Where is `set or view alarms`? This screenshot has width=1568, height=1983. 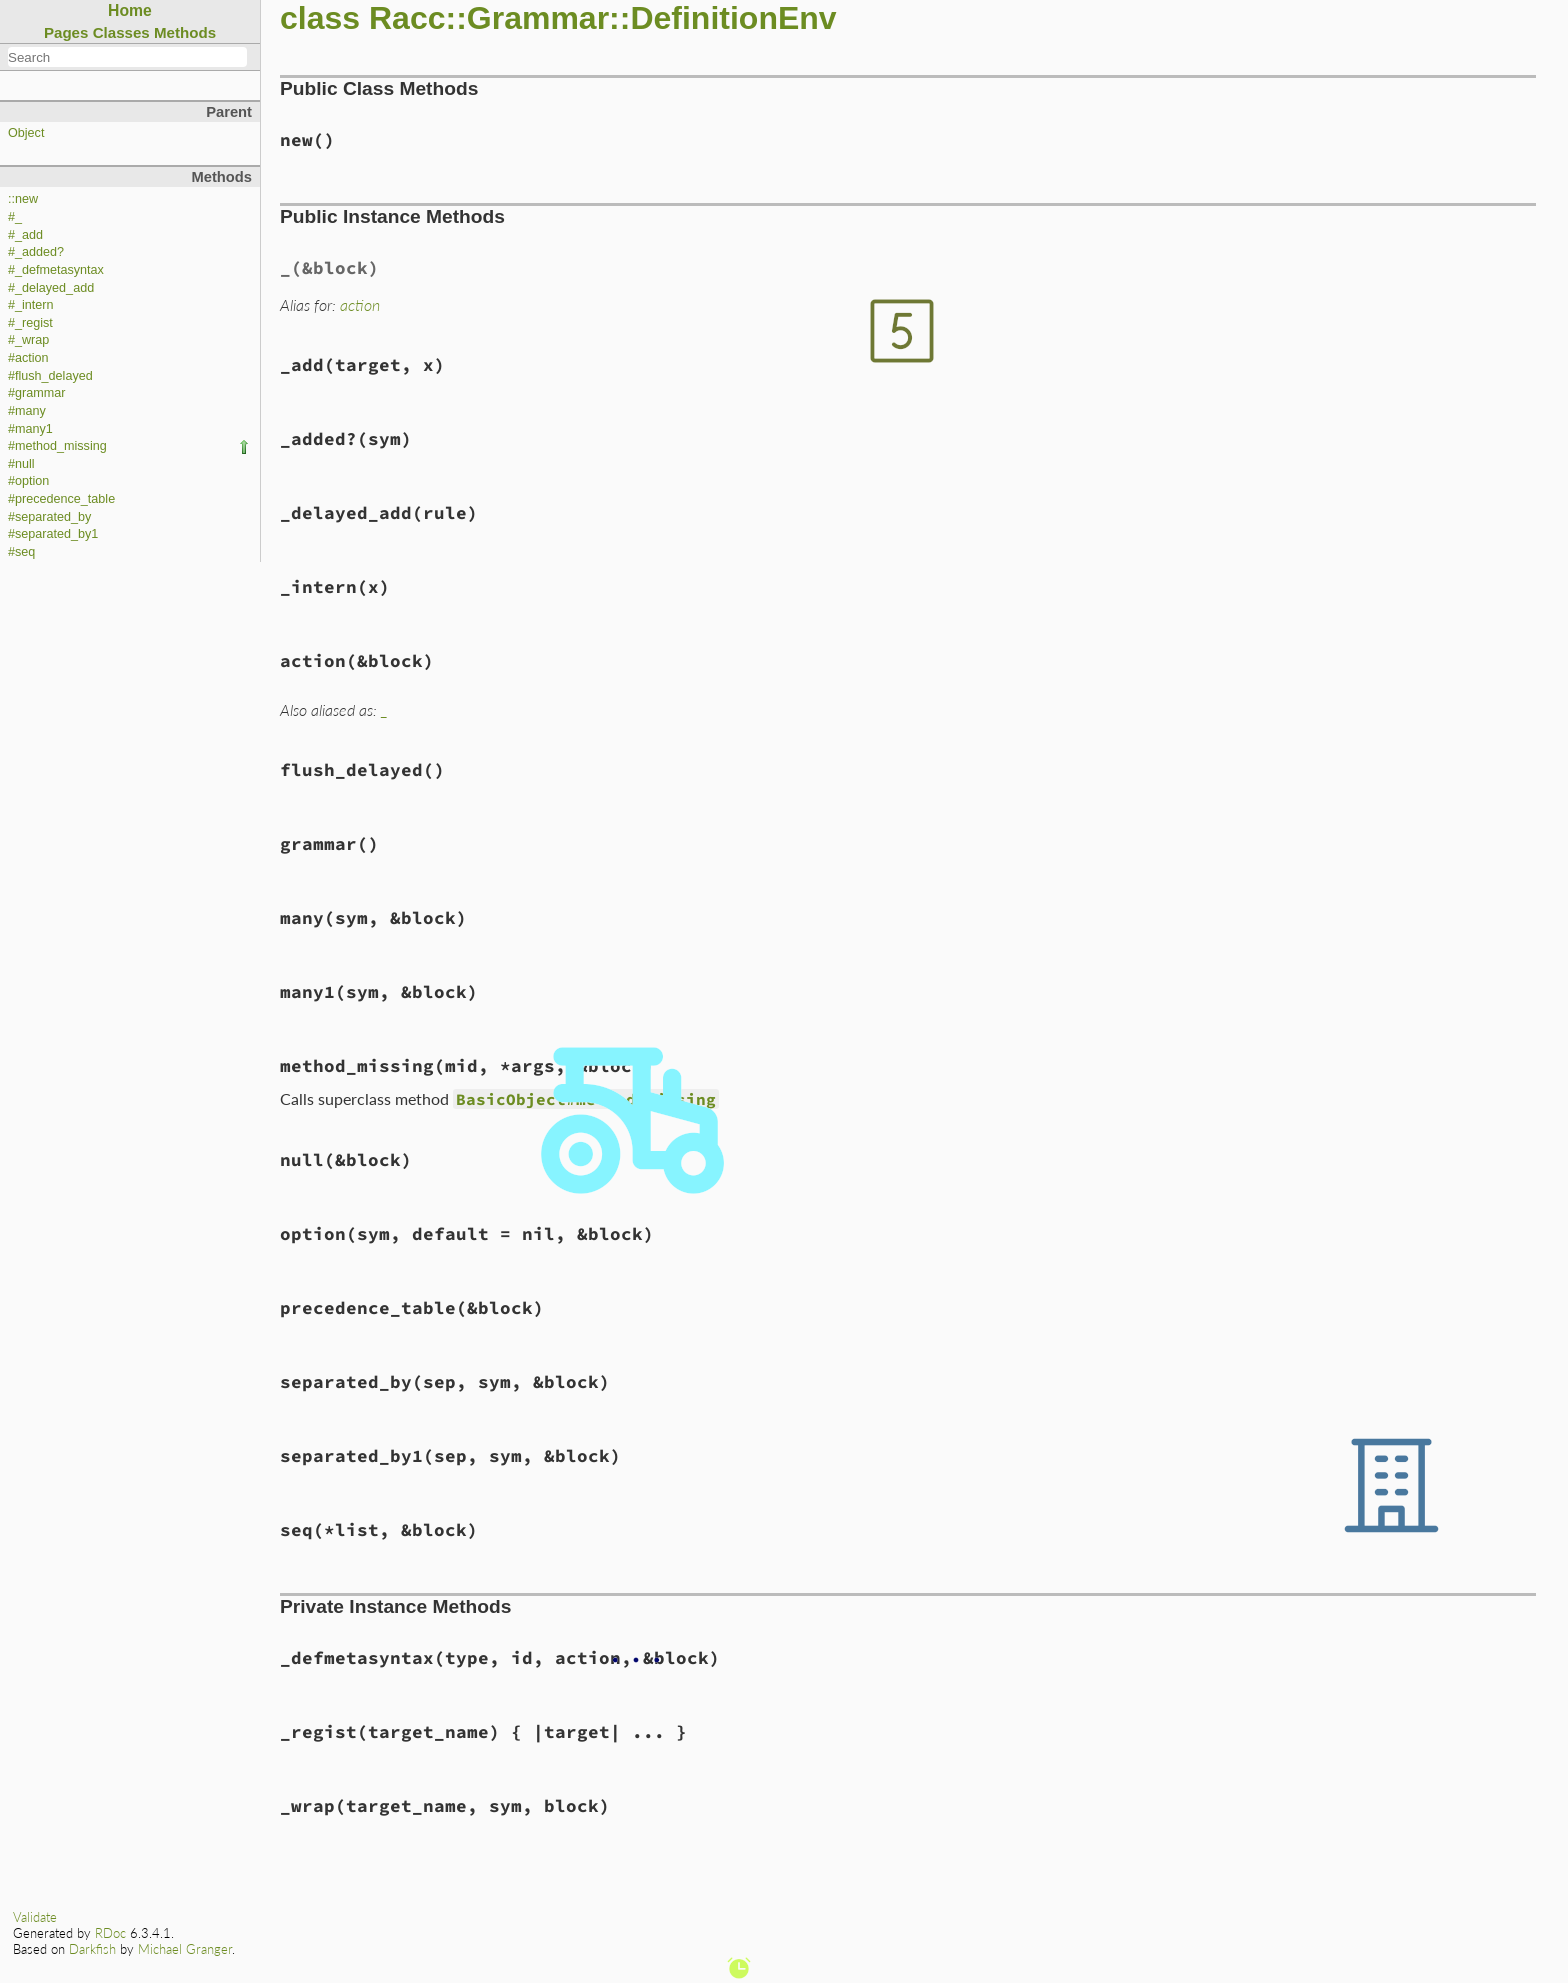 set or view alarms is located at coordinates (739, 1968).